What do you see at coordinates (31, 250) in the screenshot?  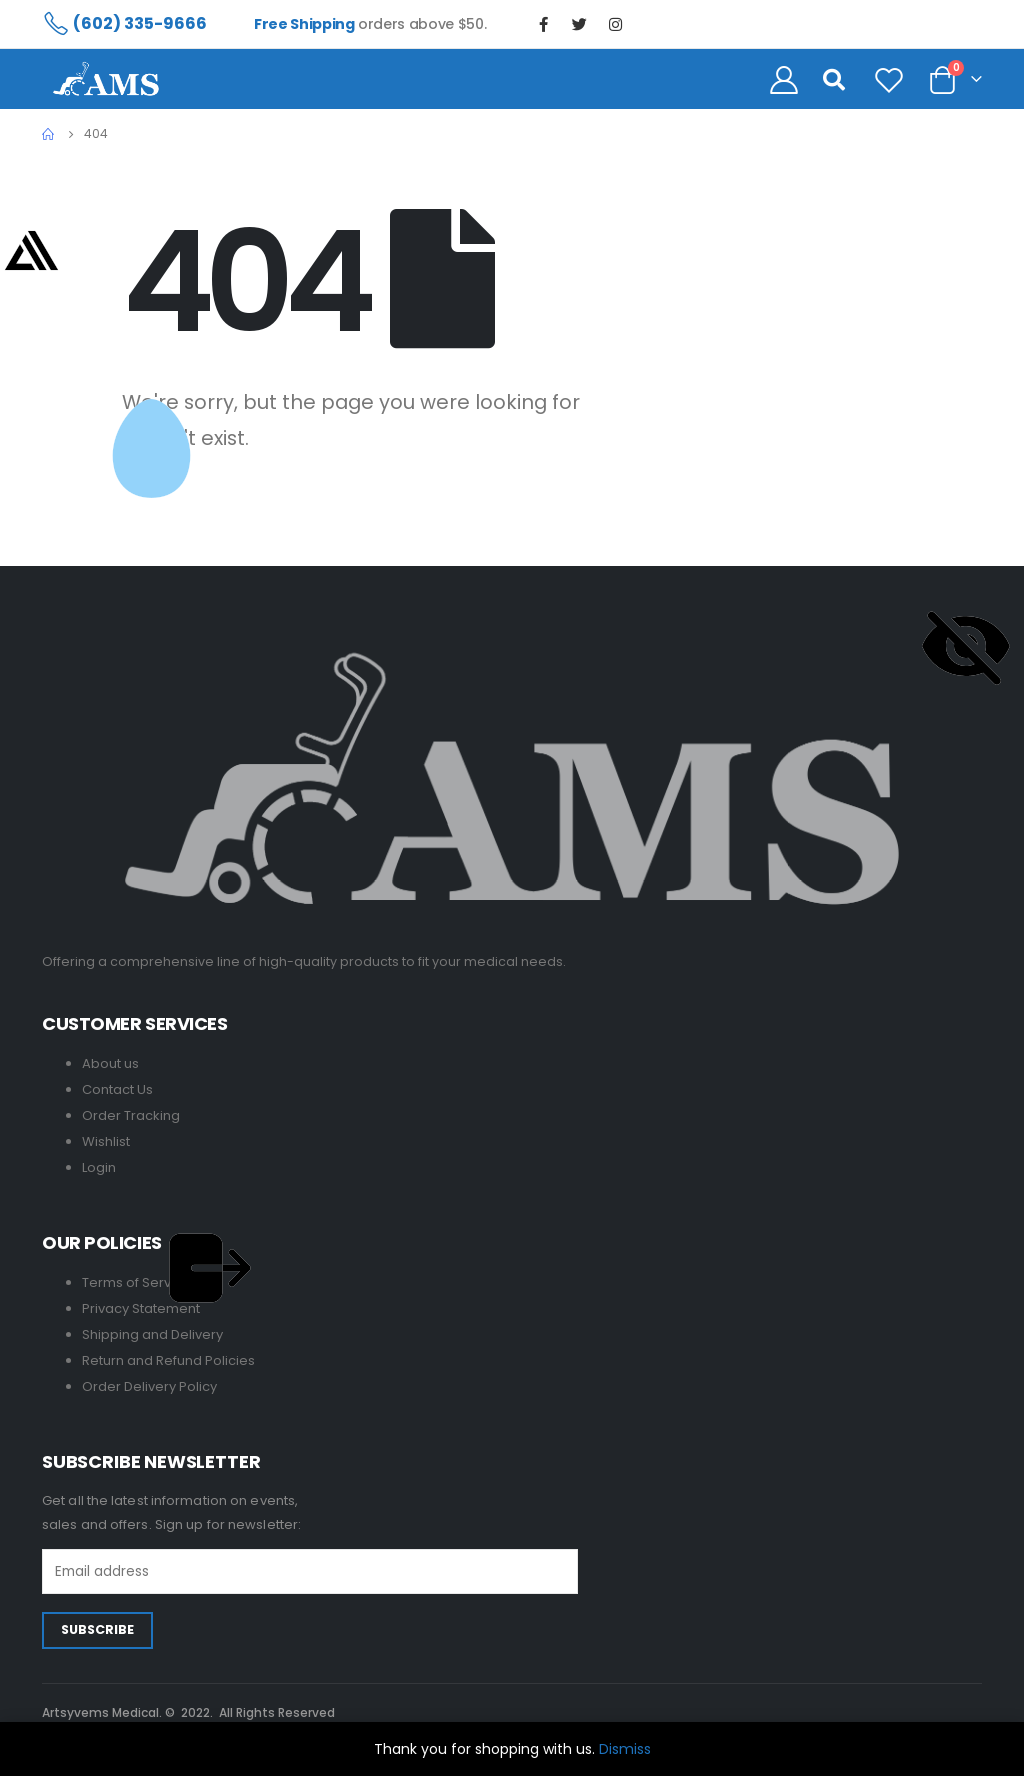 I see `AWS Amplify logo` at bounding box center [31, 250].